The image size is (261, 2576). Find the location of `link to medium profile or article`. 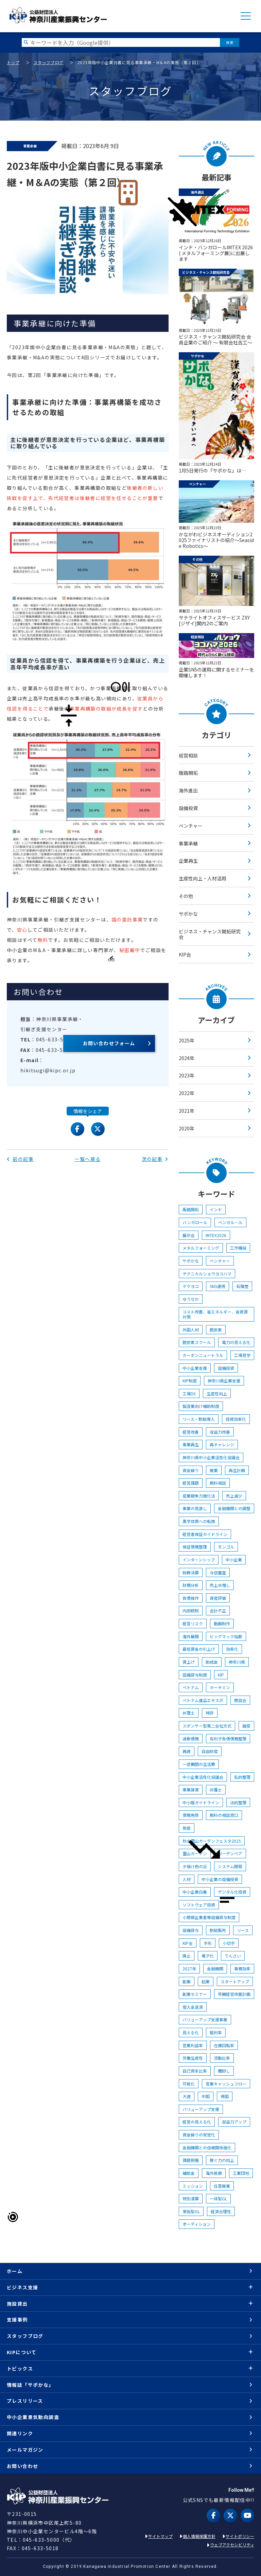

link to medium profile or article is located at coordinates (120, 687).